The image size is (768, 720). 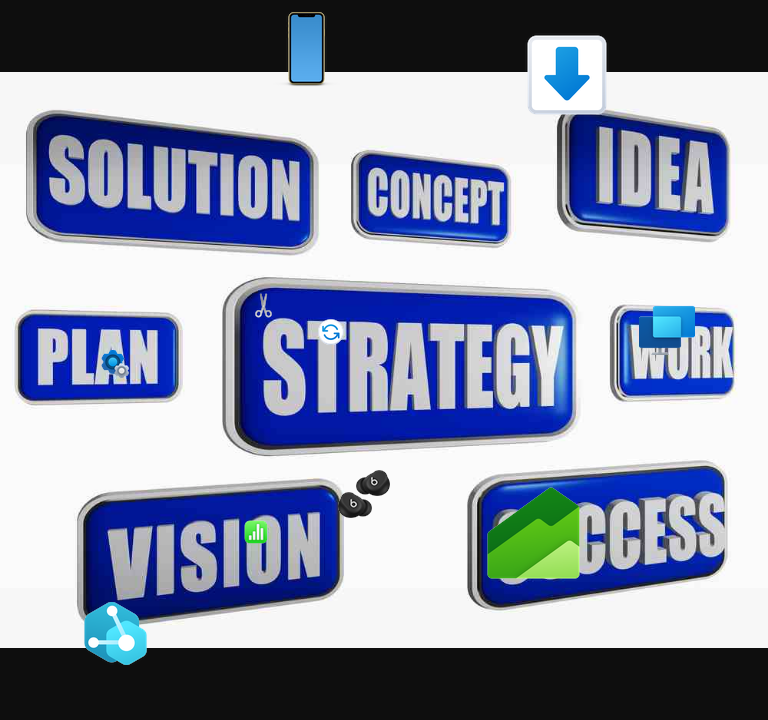 What do you see at coordinates (115, 364) in the screenshot?
I see `open system settings` at bounding box center [115, 364].